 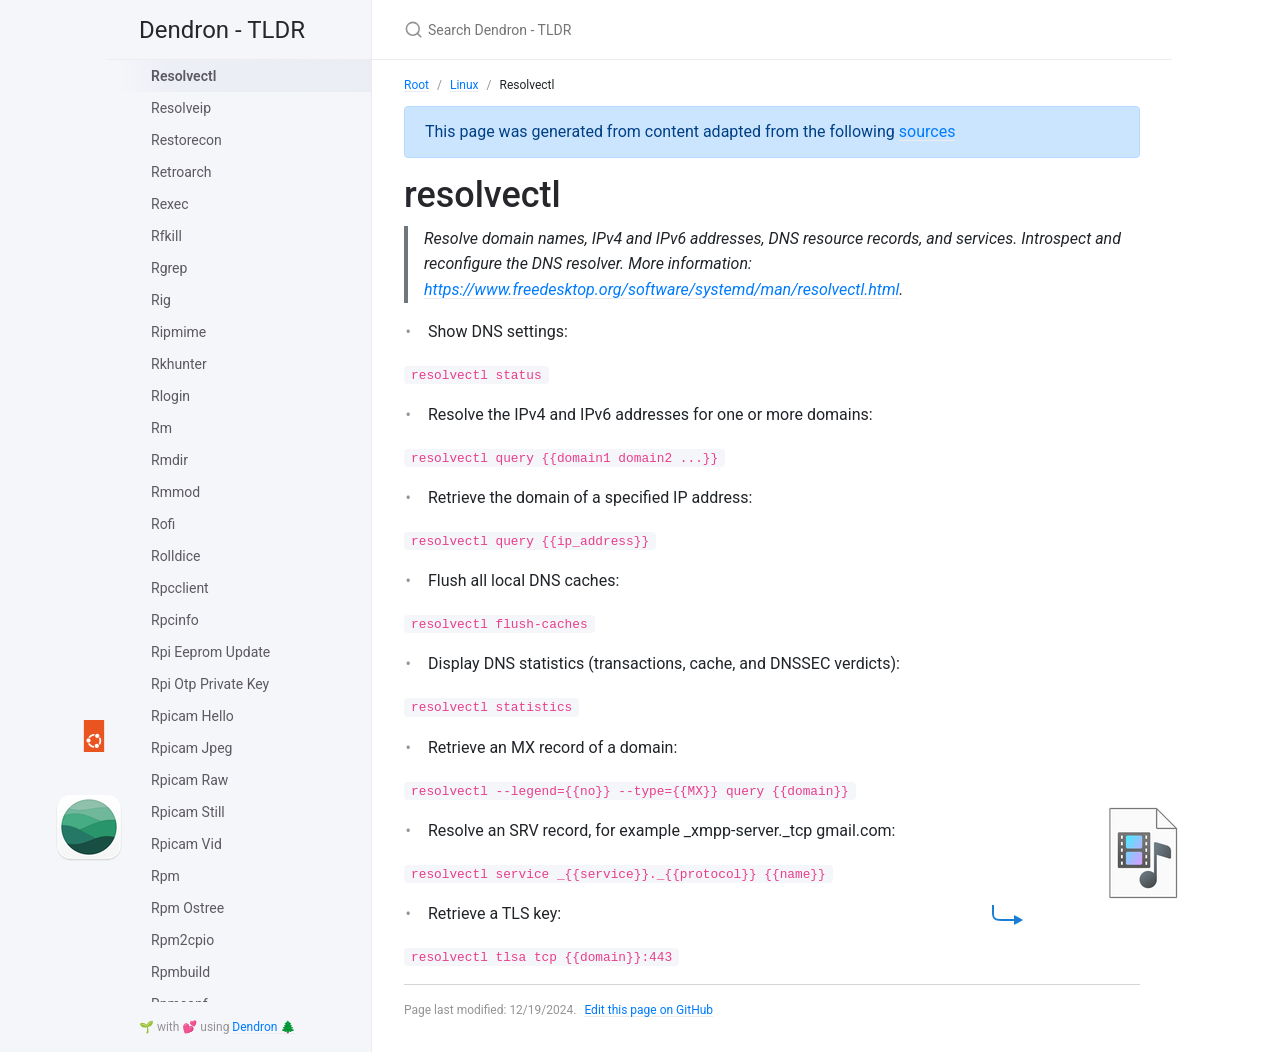 I want to click on open a media file containing audio or video content, so click(x=1143, y=853).